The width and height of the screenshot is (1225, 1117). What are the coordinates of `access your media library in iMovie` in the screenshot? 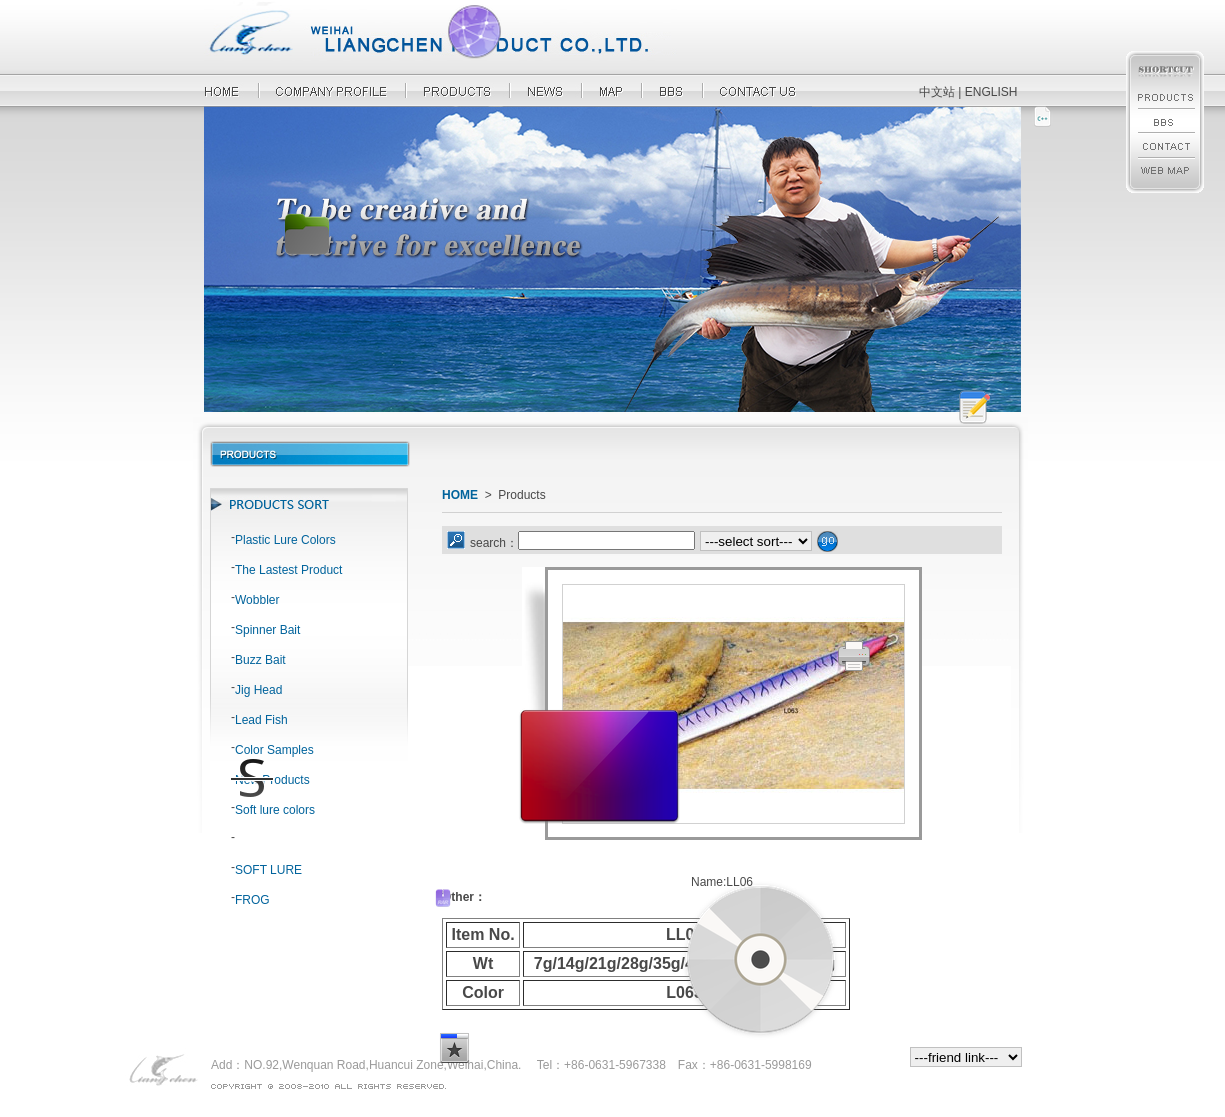 It's located at (599, 765).